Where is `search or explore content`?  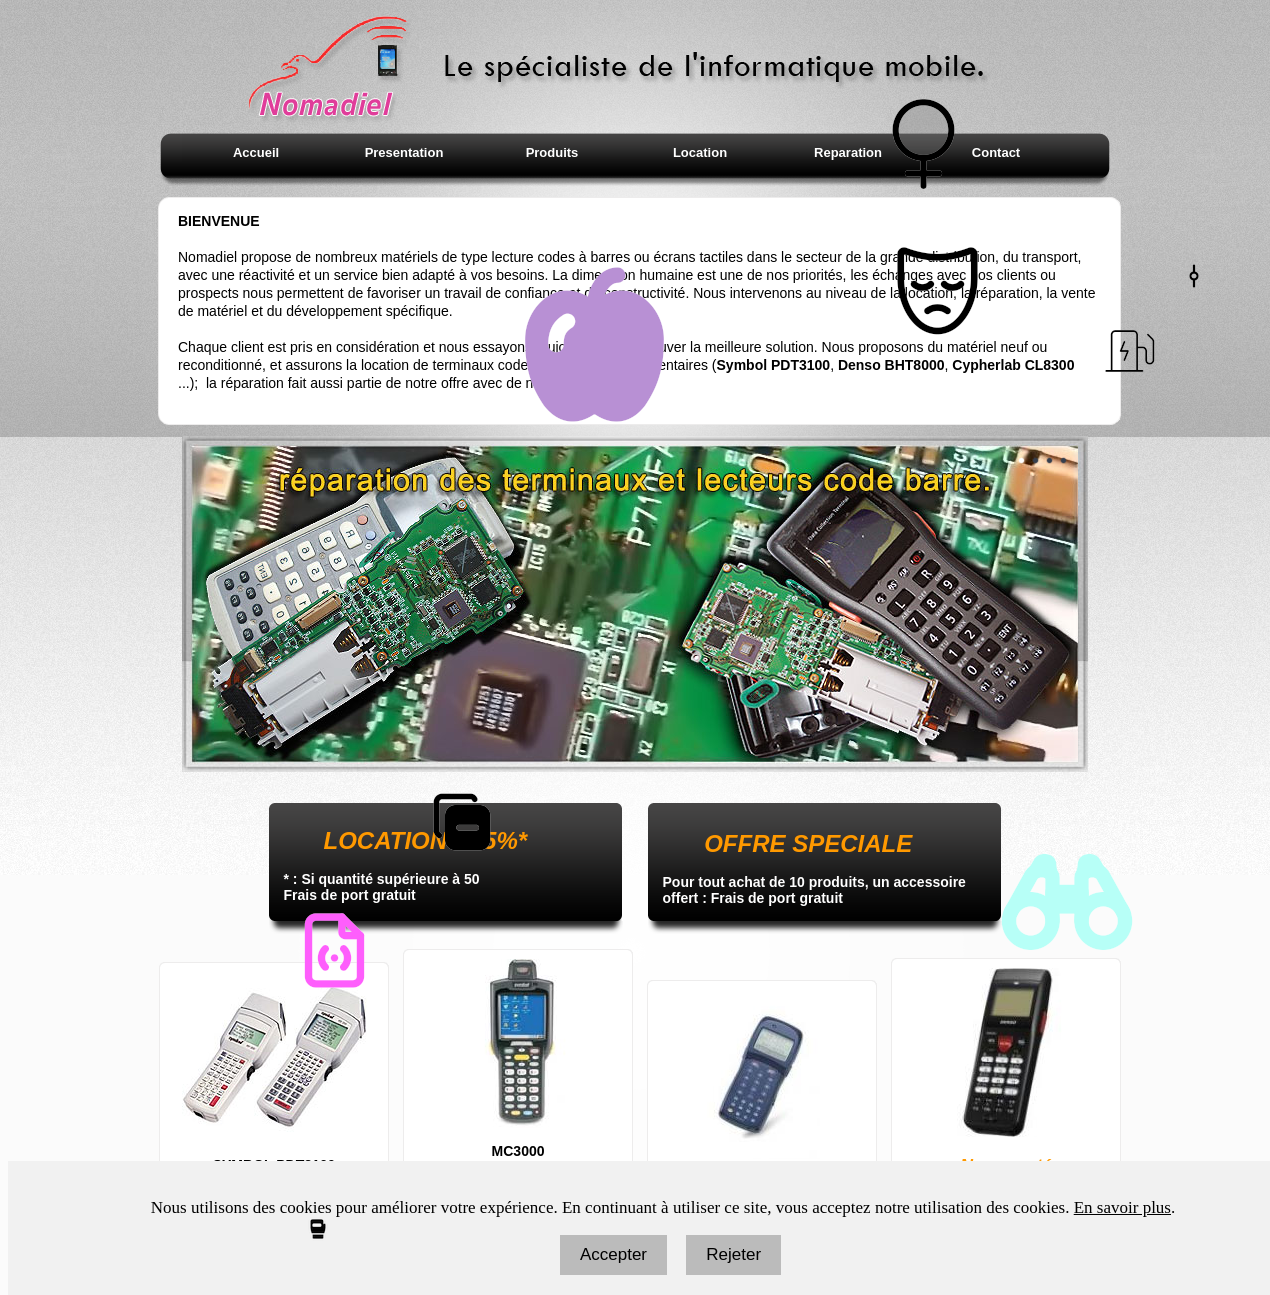 search or explore content is located at coordinates (1067, 892).